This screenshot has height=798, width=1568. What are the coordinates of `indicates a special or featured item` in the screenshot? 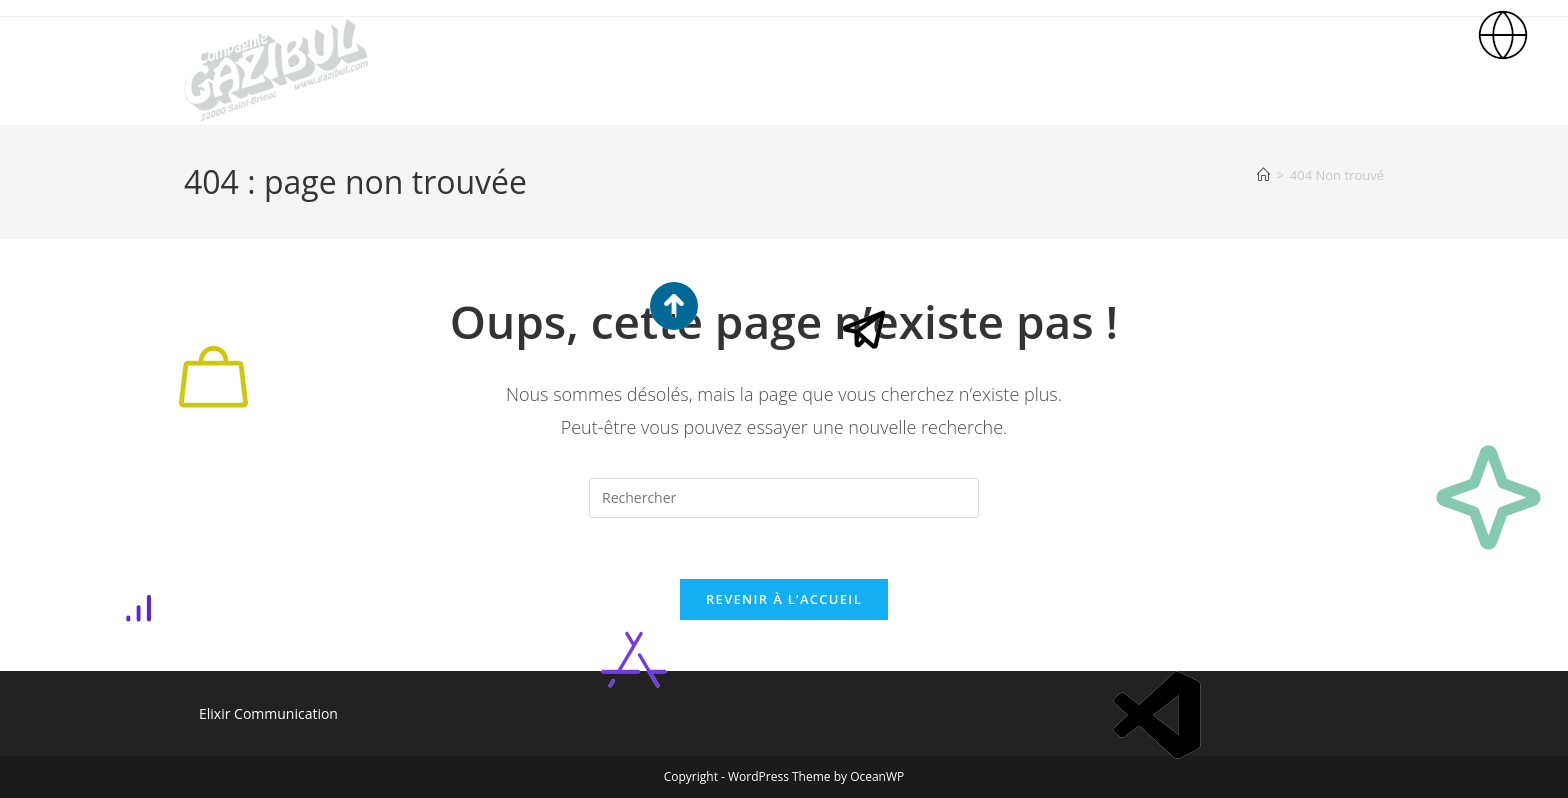 It's located at (1488, 497).